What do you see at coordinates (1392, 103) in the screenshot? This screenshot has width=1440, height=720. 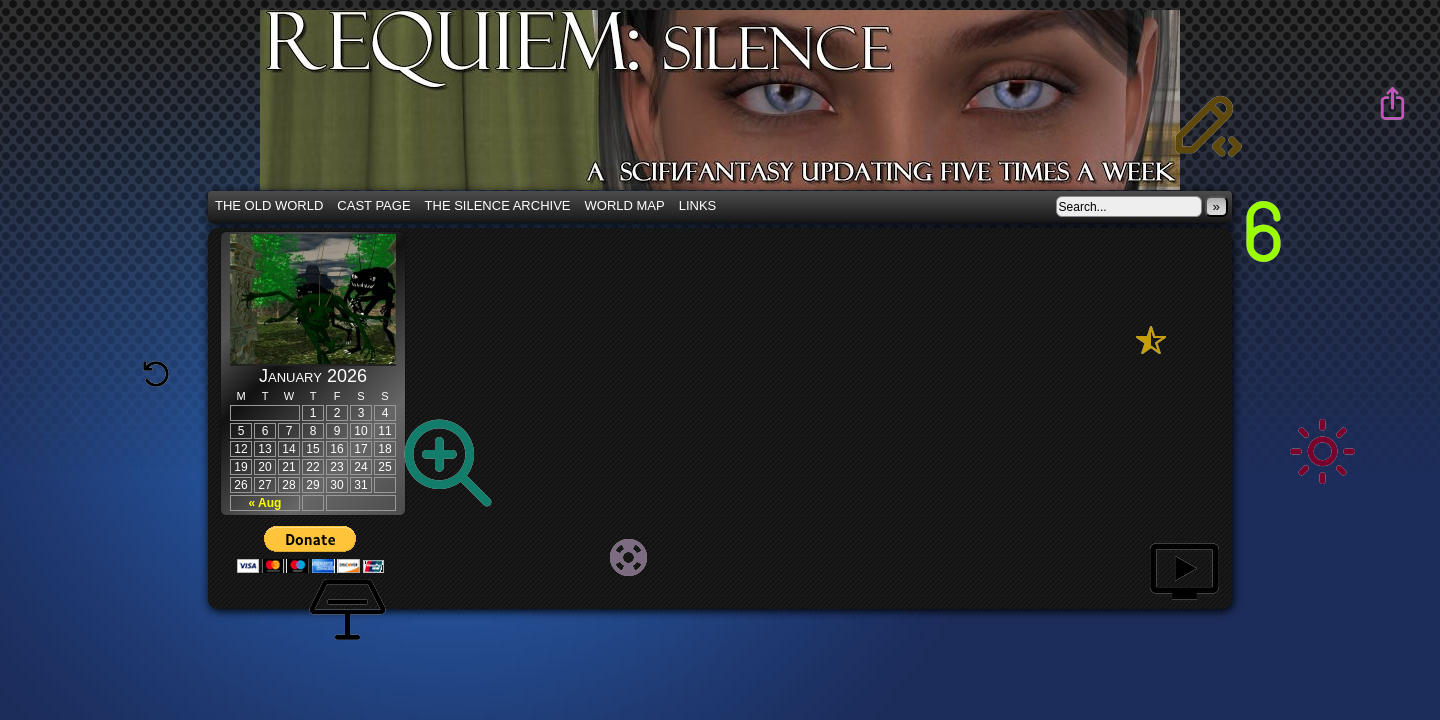 I see `share content to another app or service` at bounding box center [1392, 103].